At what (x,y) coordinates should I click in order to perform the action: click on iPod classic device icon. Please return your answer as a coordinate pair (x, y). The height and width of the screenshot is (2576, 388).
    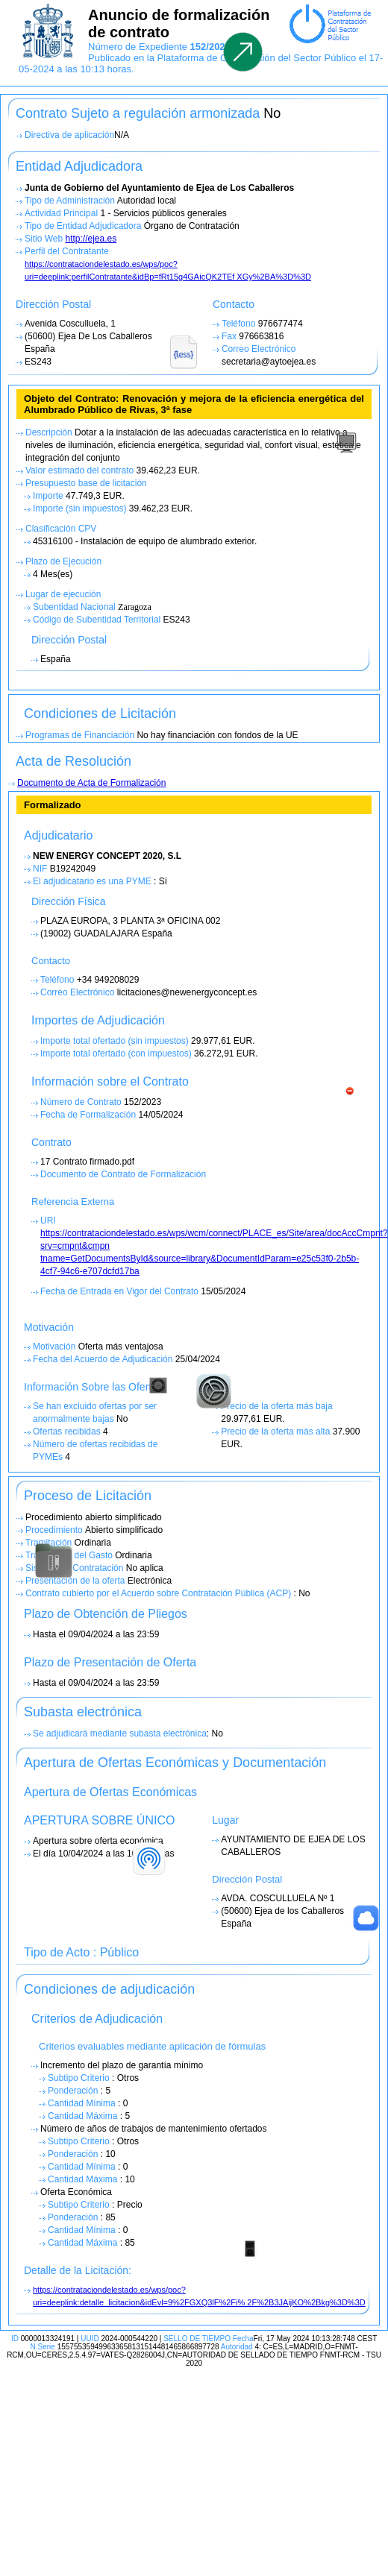
    Looking at the image, I should click on (250, 2249).